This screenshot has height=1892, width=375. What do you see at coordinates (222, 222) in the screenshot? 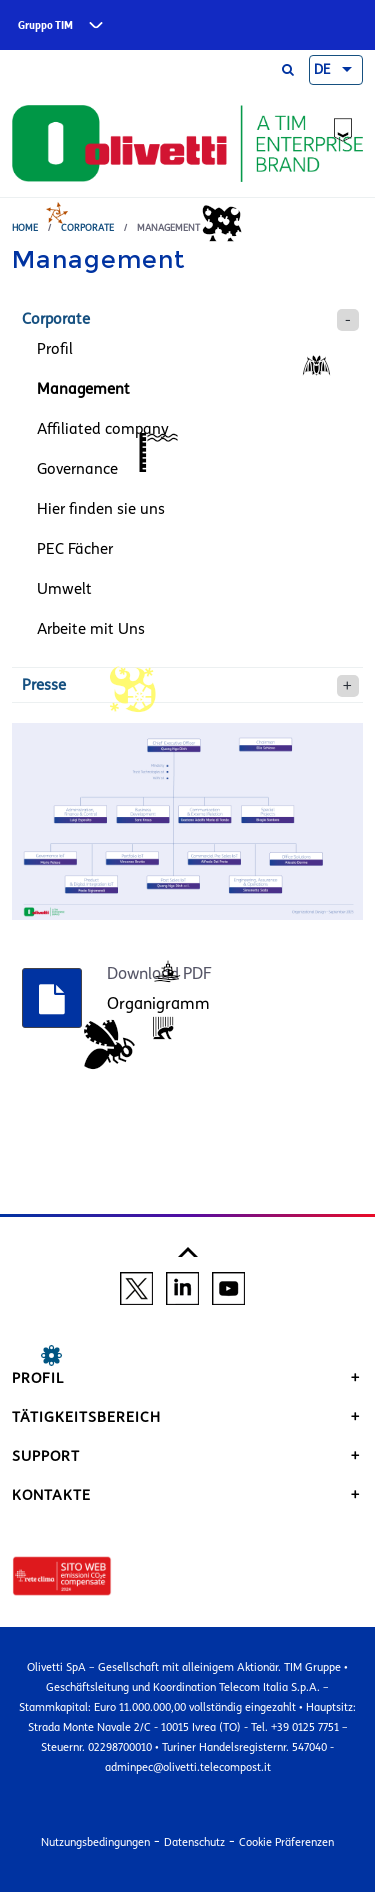
I see `collect or harvest berries` at bounding box center [222, 222].